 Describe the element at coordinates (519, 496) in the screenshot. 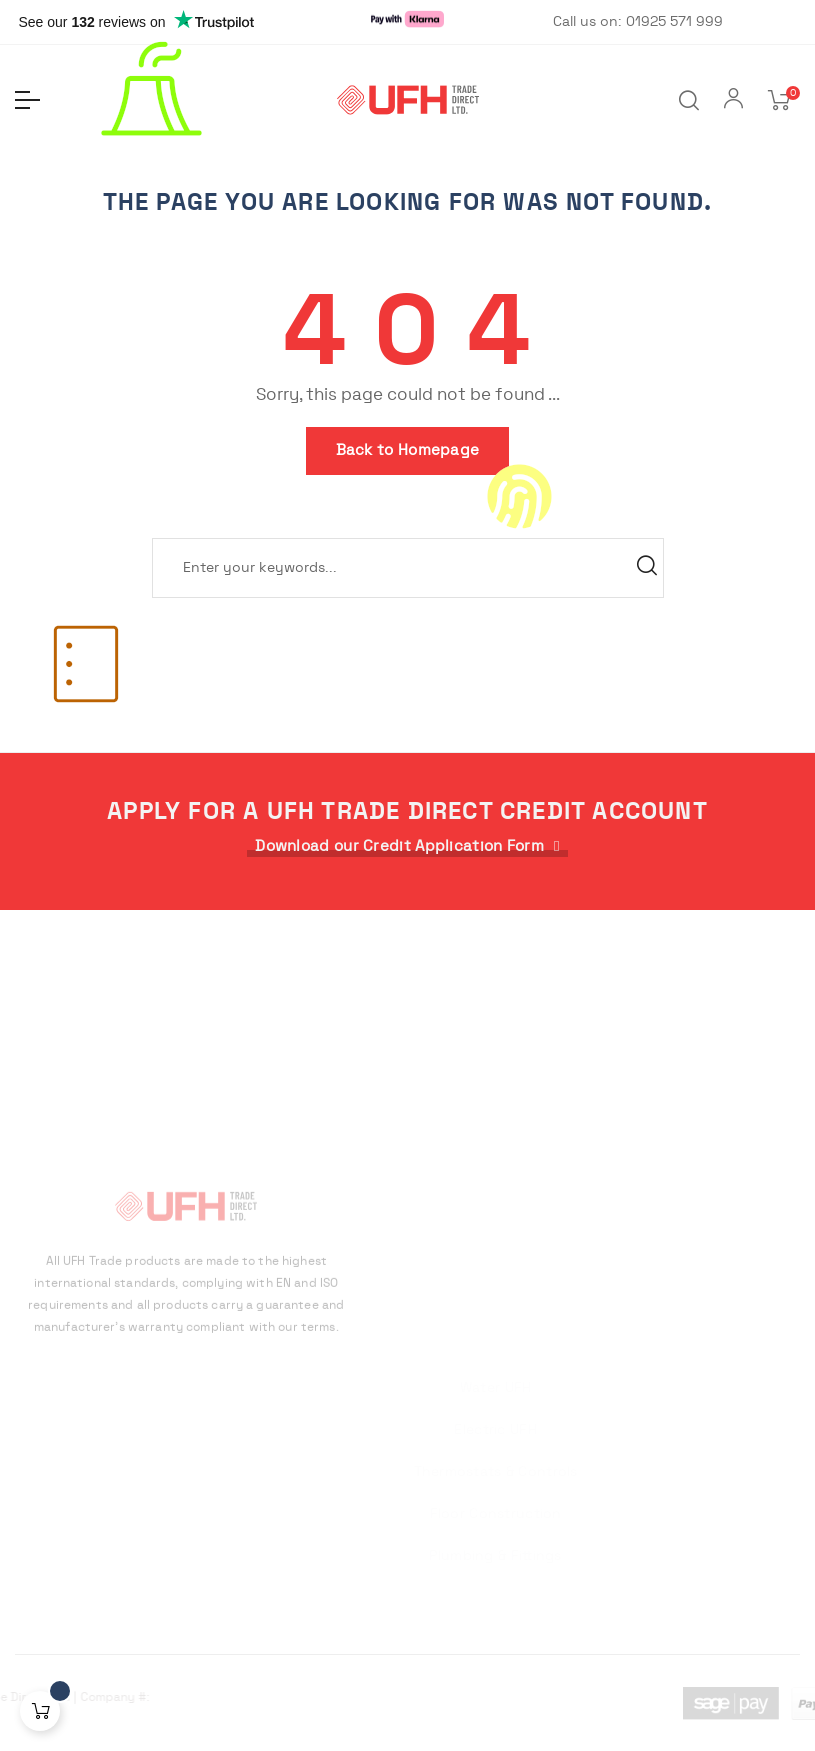

I see `authenticate with fingerprint` at that location.